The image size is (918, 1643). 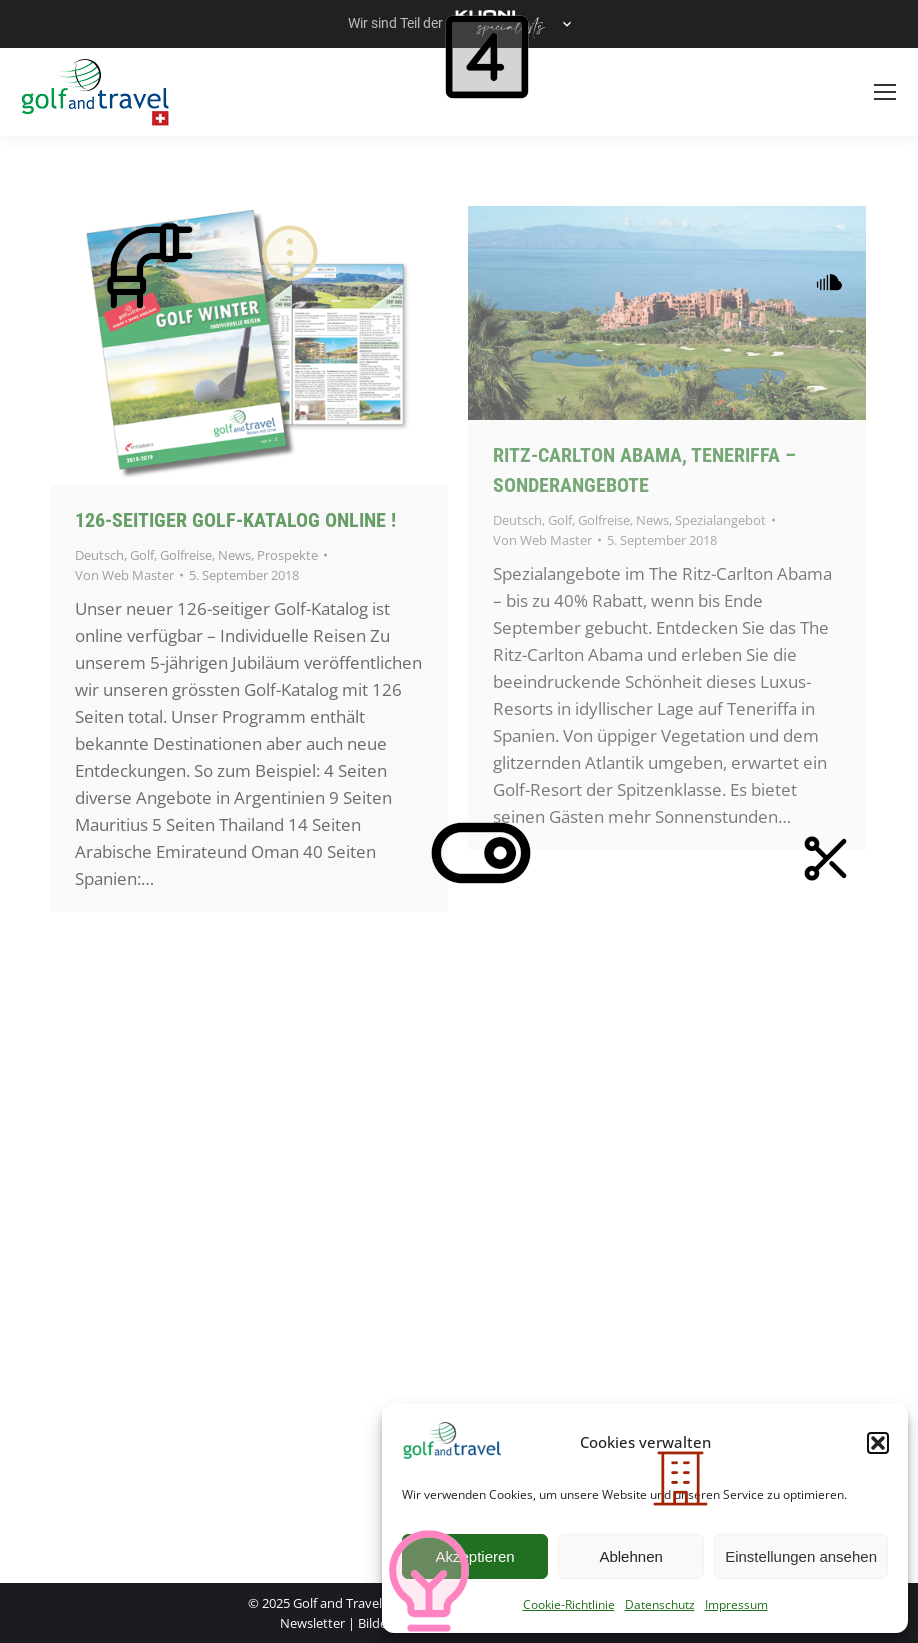 I want to click on open more options menu, so click(x=290, y=253).